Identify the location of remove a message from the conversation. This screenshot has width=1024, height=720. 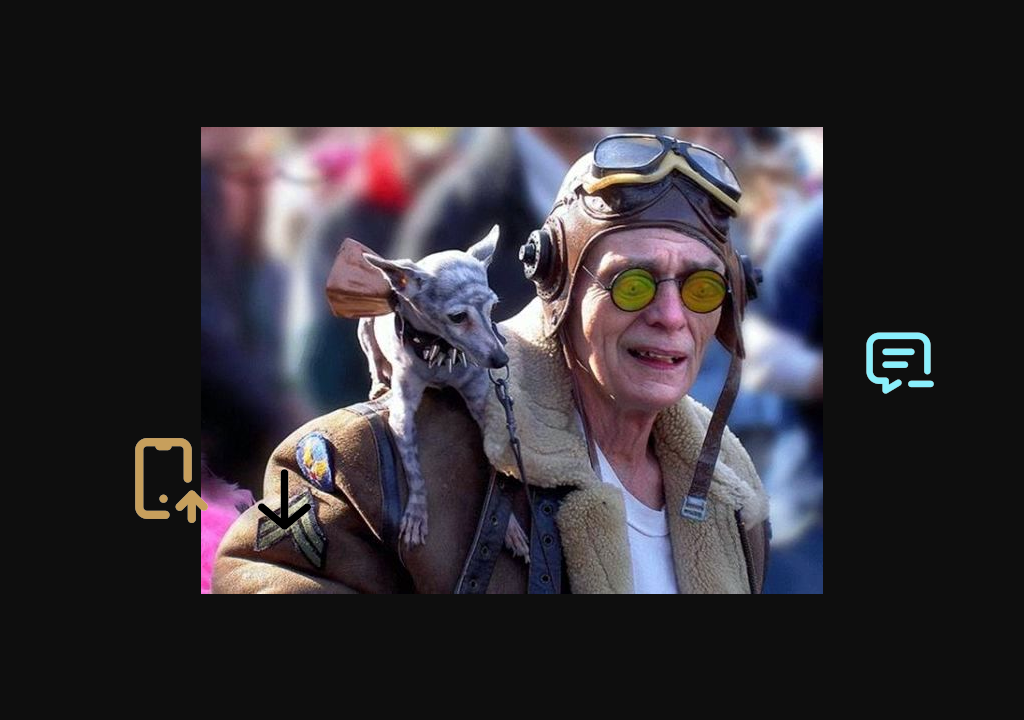
(898, 361).